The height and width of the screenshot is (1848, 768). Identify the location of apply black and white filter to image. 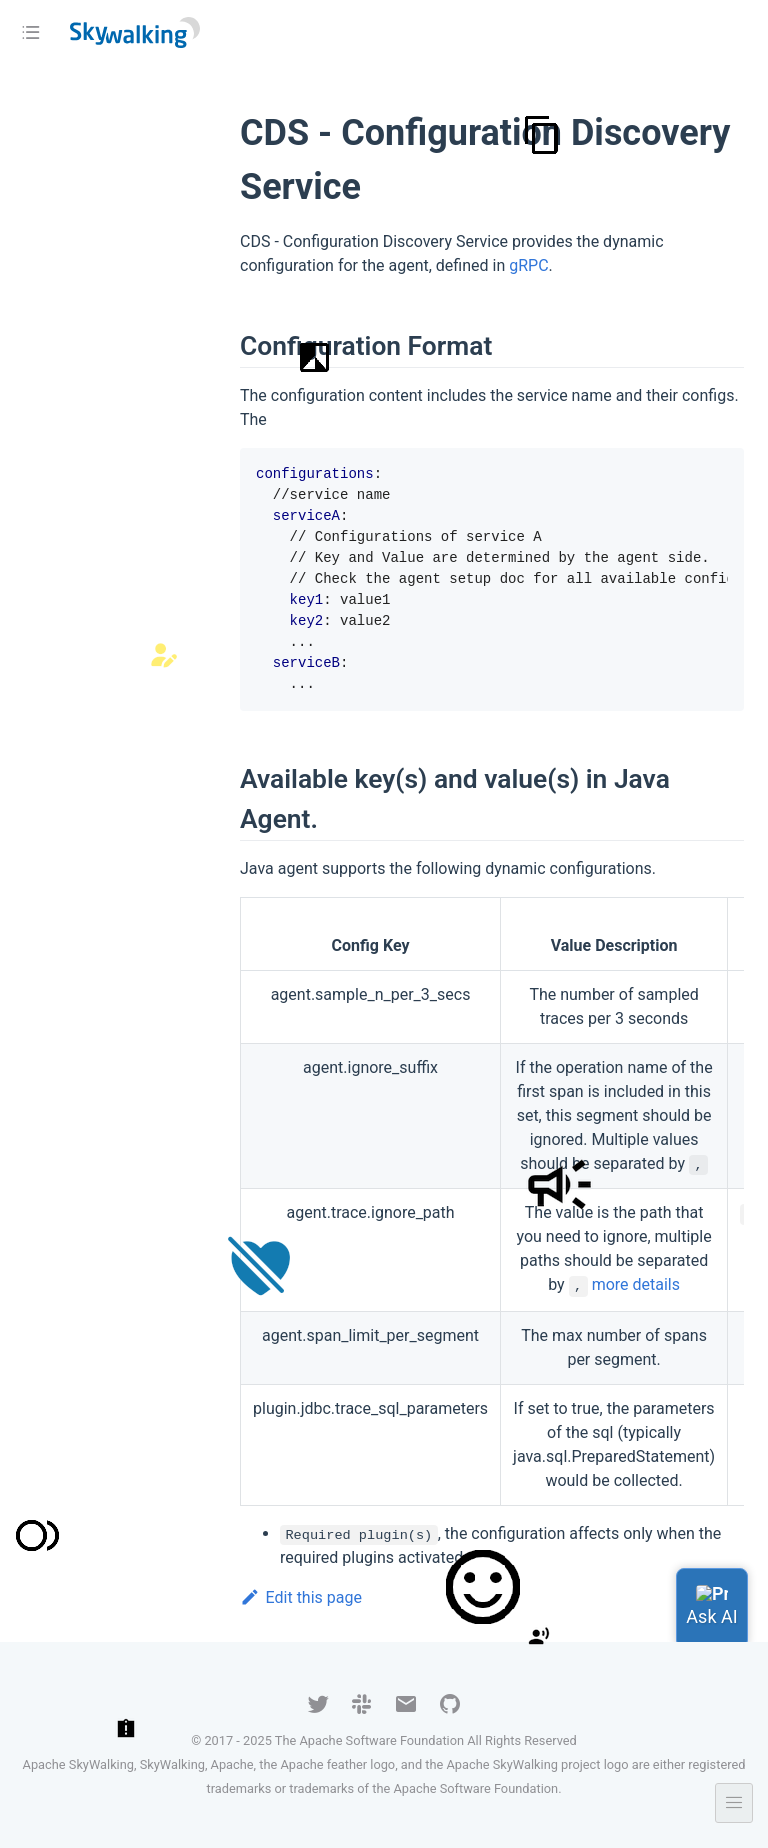
(314, 357).